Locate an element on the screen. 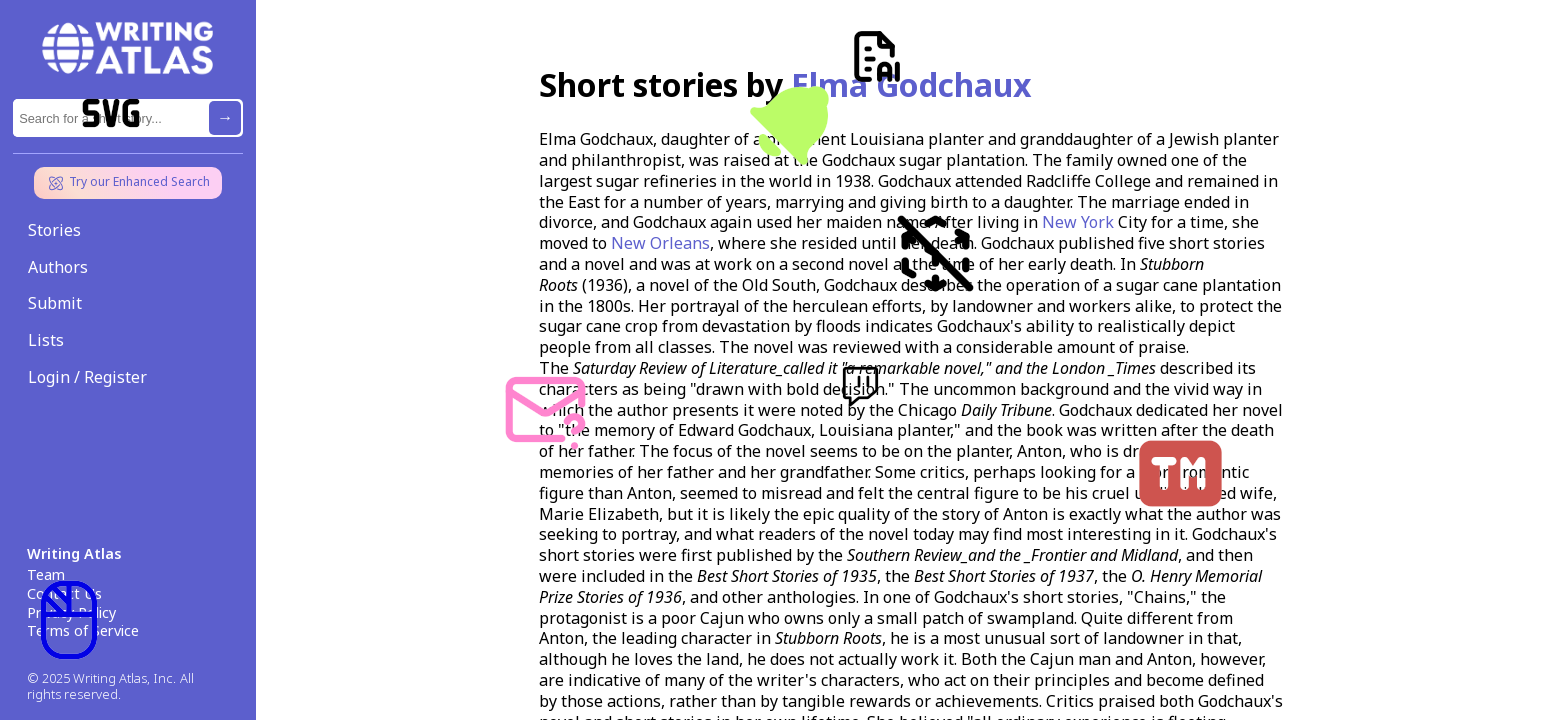  3D object view is disabled is located at coordinates (935, 253).